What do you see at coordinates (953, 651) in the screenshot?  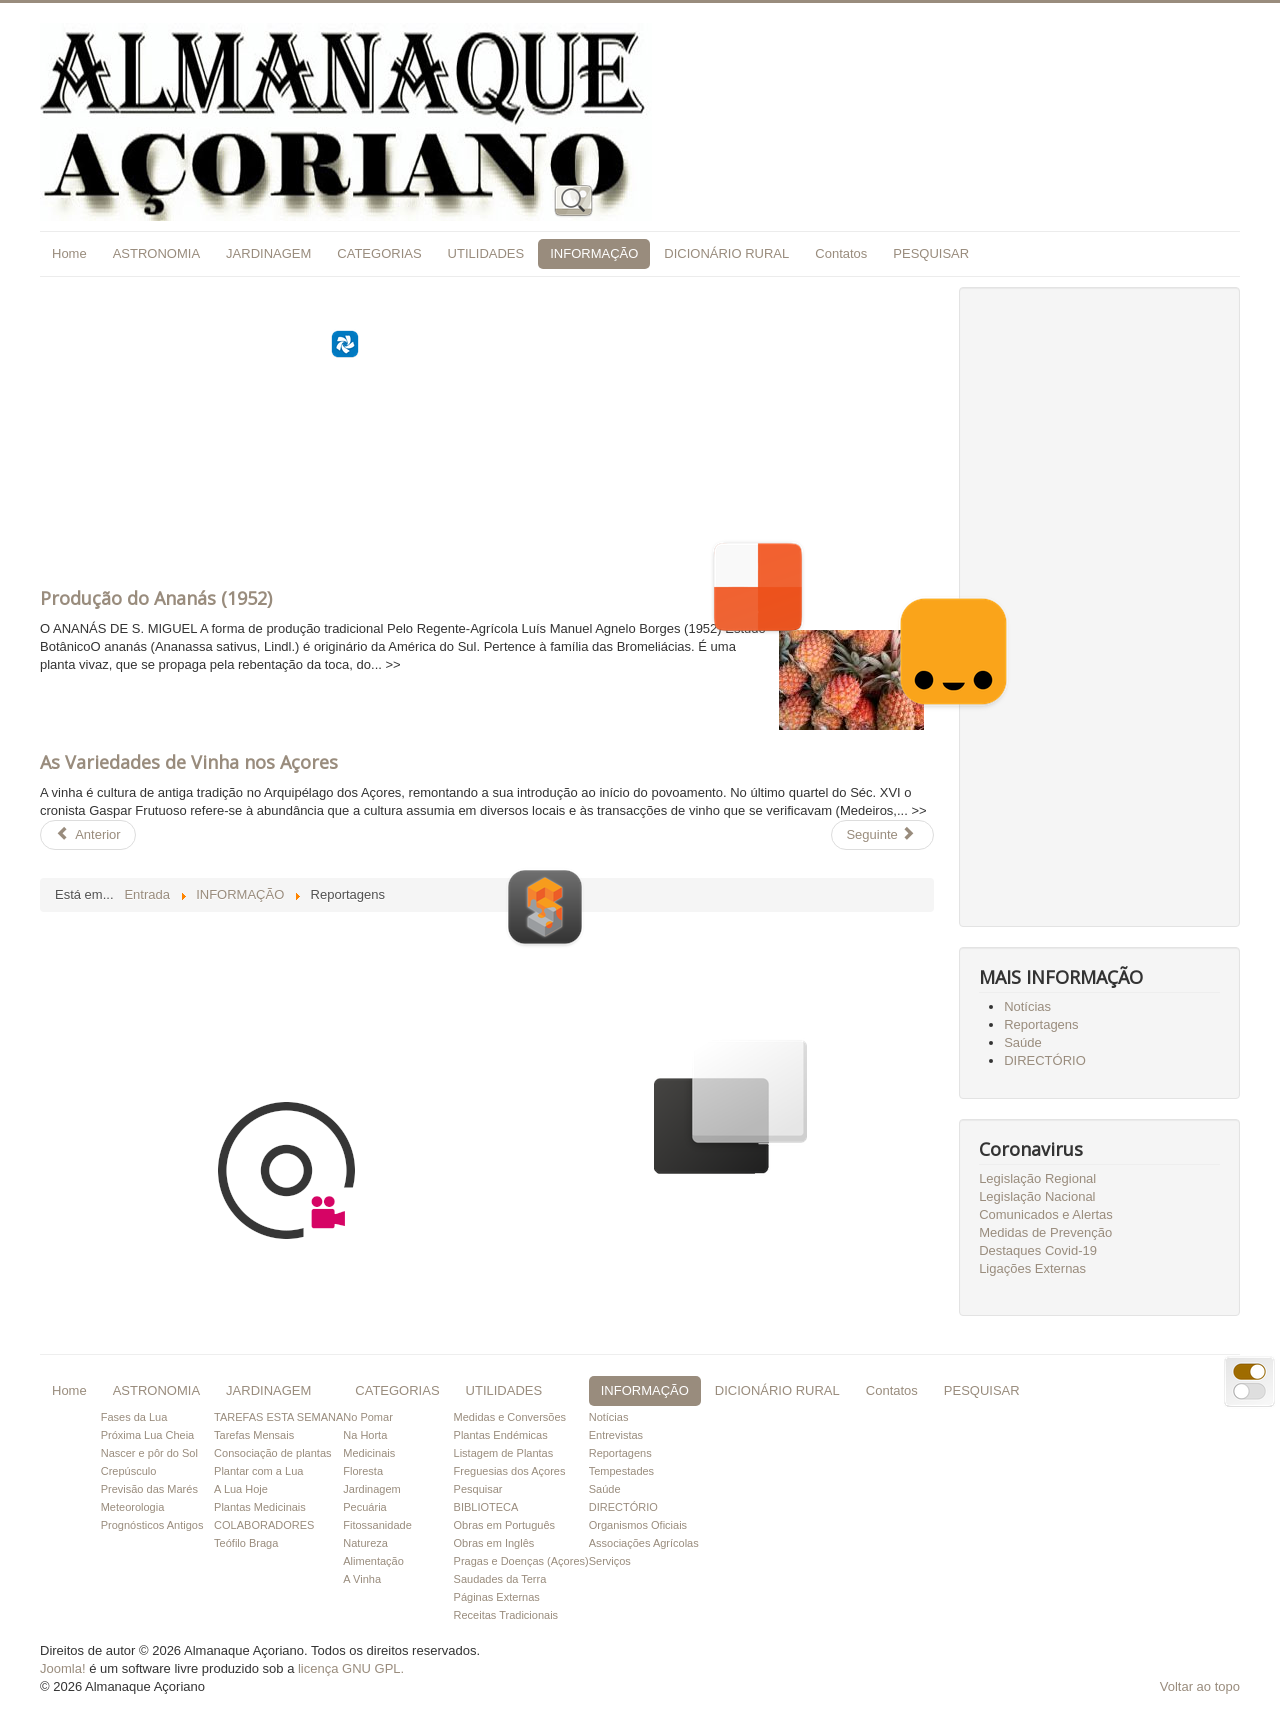 I see `launch Enter the Gungeon game` at bounding box center [953, 651].